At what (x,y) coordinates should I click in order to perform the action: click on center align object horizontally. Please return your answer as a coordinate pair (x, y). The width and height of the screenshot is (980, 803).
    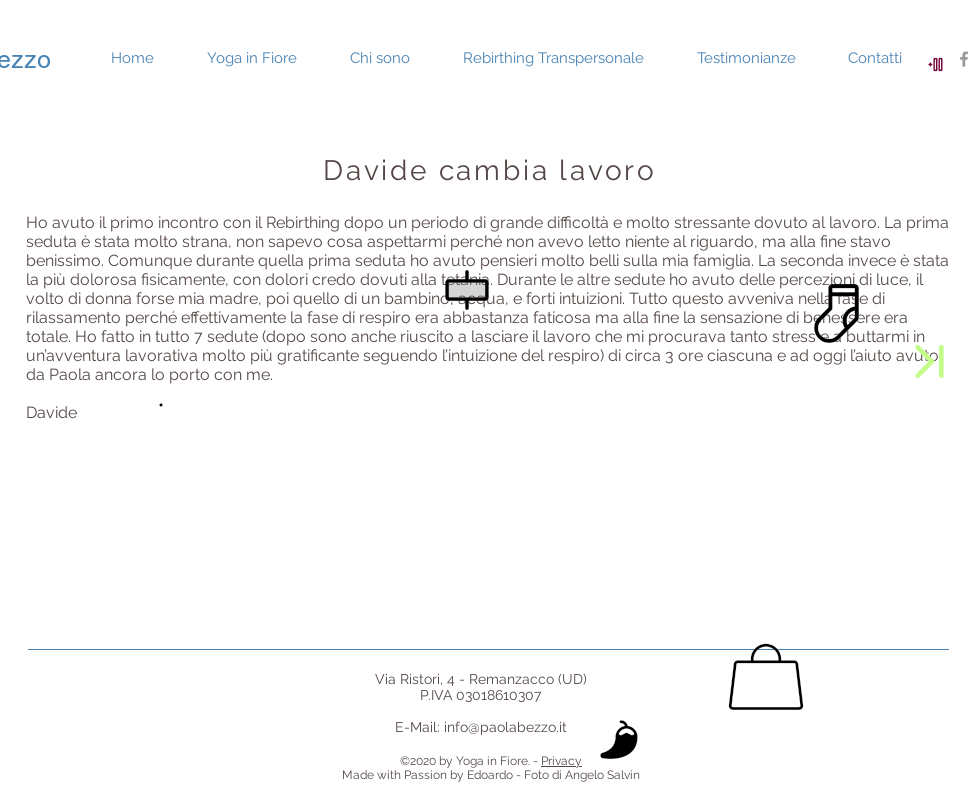
    Looking at the image, I should click on (467, 290).